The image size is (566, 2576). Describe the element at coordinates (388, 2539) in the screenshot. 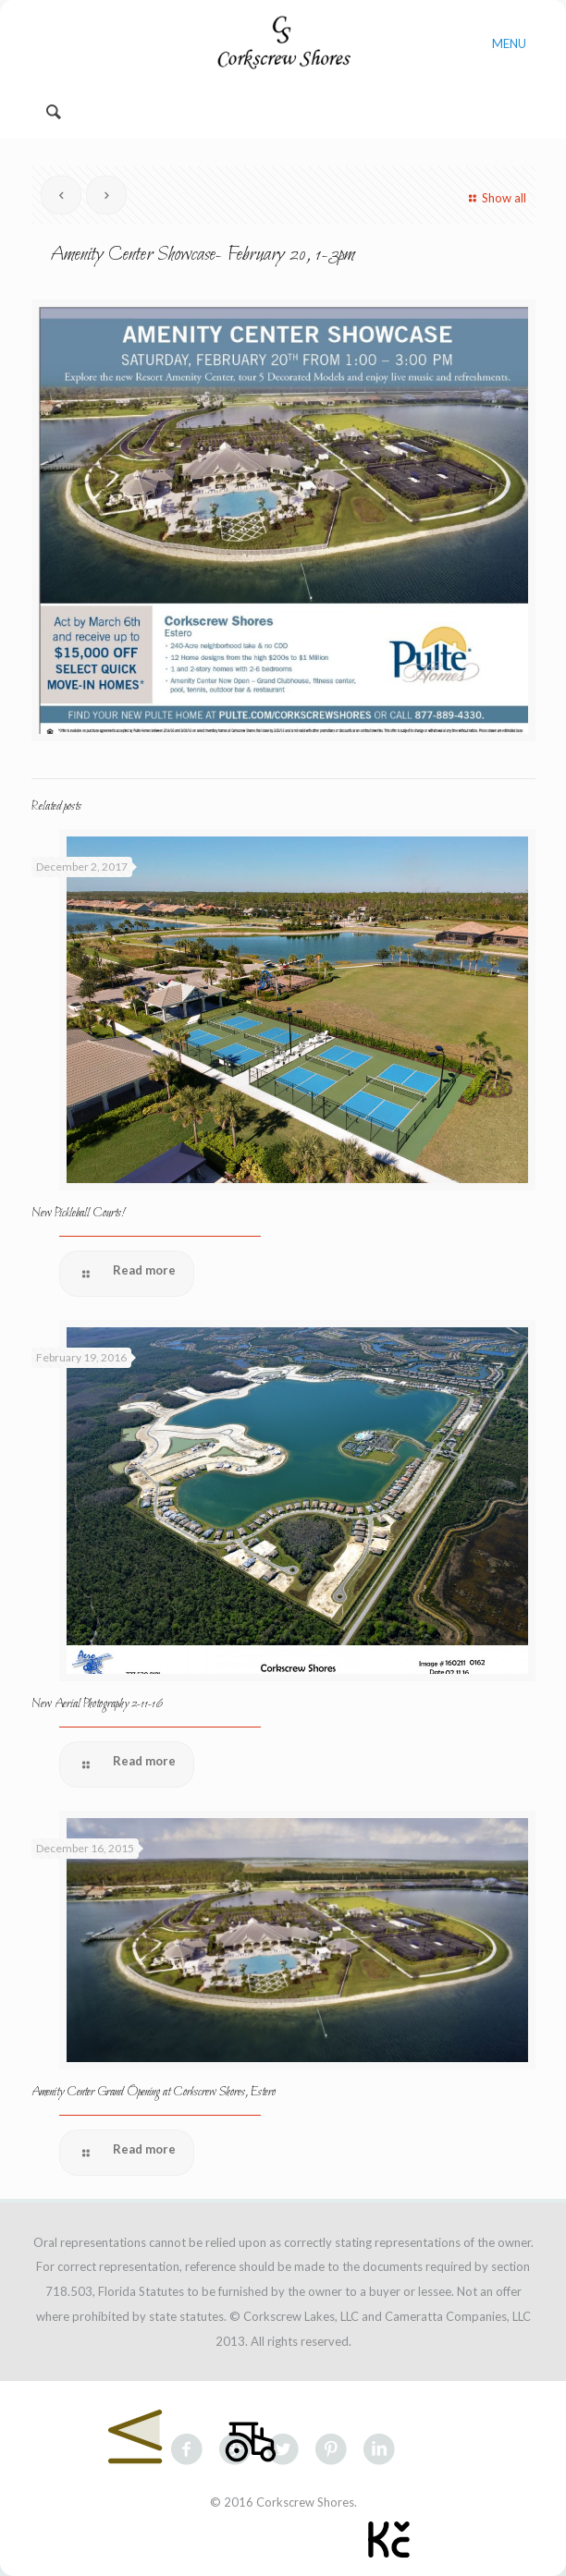

I see `select czech koruna as currency` at that location.